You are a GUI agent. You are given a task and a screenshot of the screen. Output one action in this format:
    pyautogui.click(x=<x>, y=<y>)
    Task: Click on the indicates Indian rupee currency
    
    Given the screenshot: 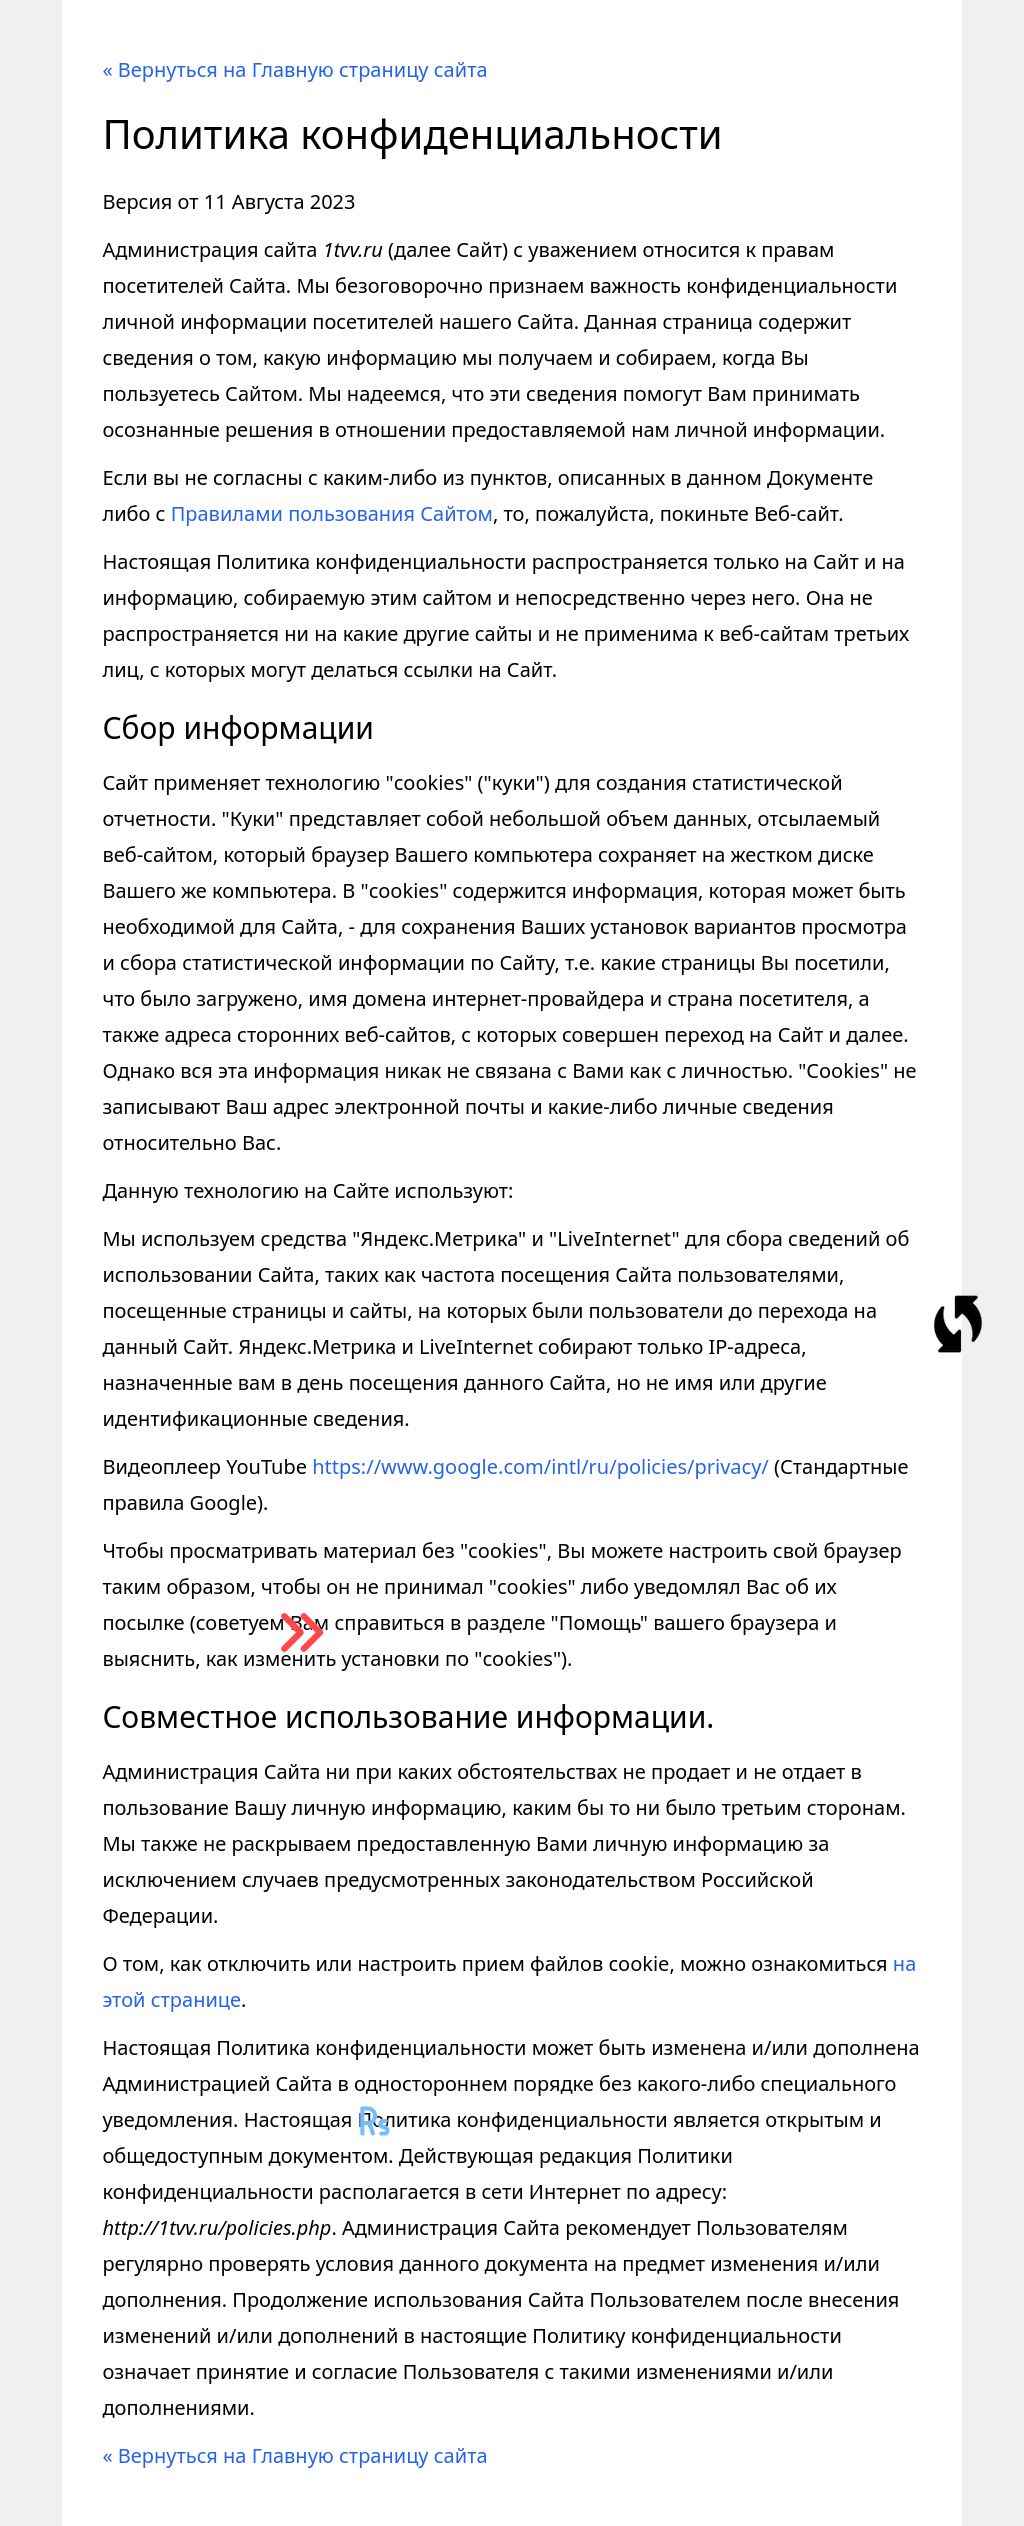 What is the action you would take?
    pyautogui.click(x=375, y=2121)
    